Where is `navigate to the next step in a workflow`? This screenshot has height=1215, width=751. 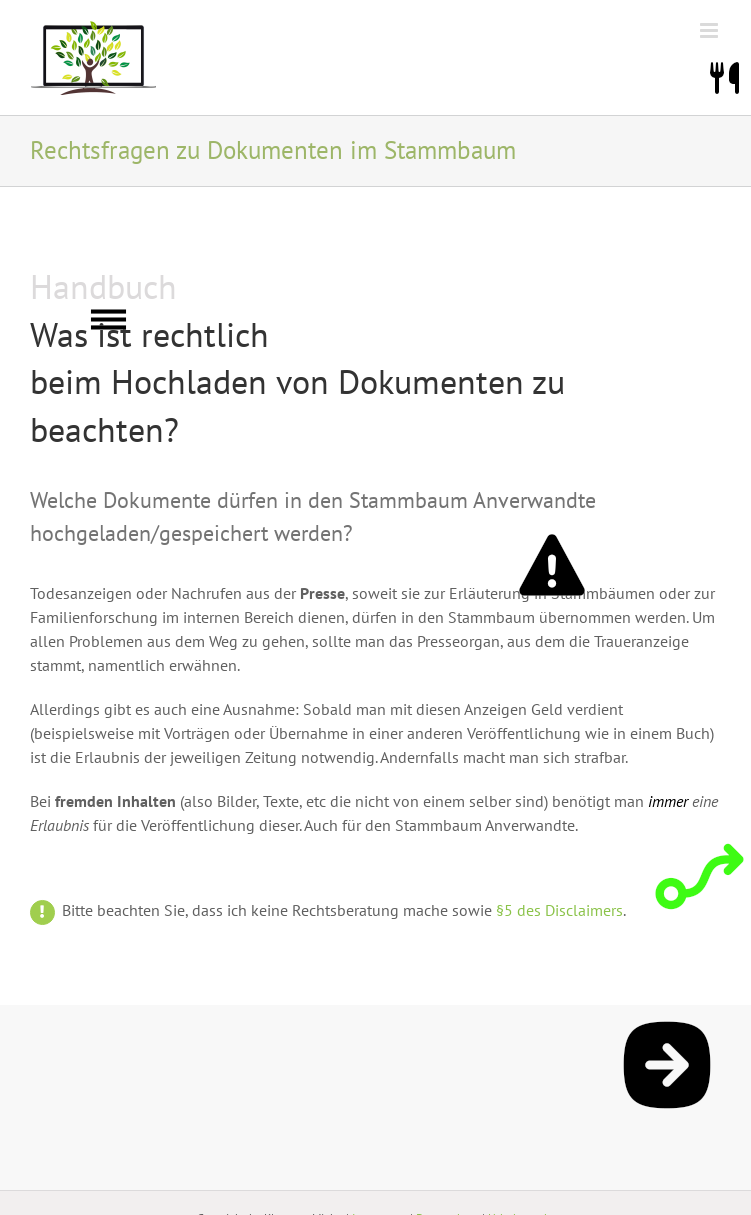
navigate to the next step in a workflow is located at coordinates (699, 876).